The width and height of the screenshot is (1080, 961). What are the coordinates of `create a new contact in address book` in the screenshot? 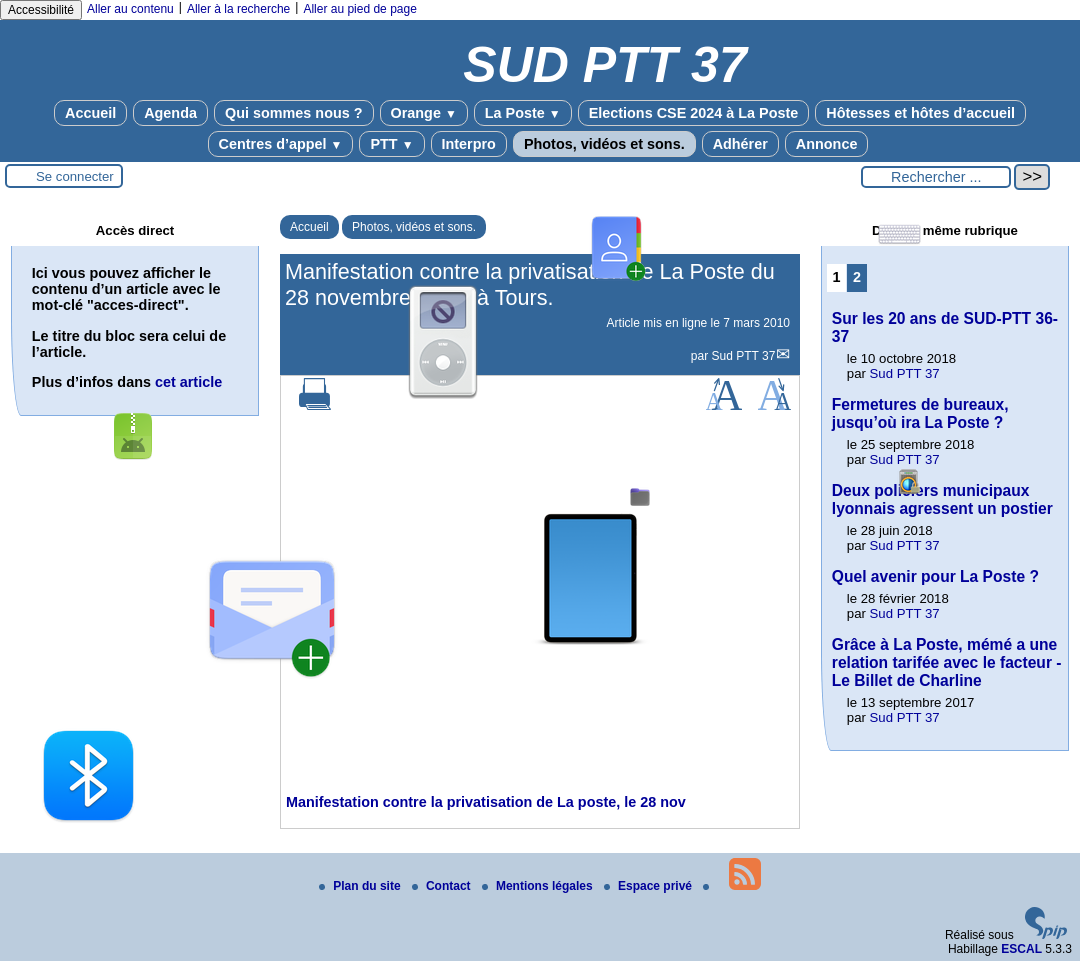 It's located at (616, 247).